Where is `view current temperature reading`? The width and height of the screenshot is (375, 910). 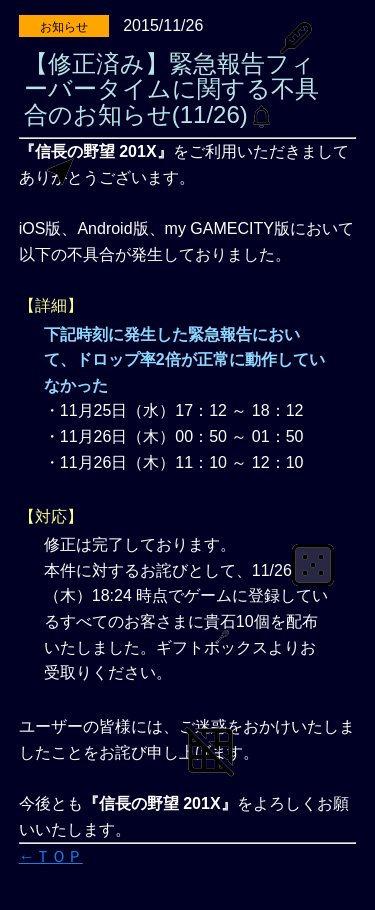
view current temperature reading is located at coordinates (296, 38).